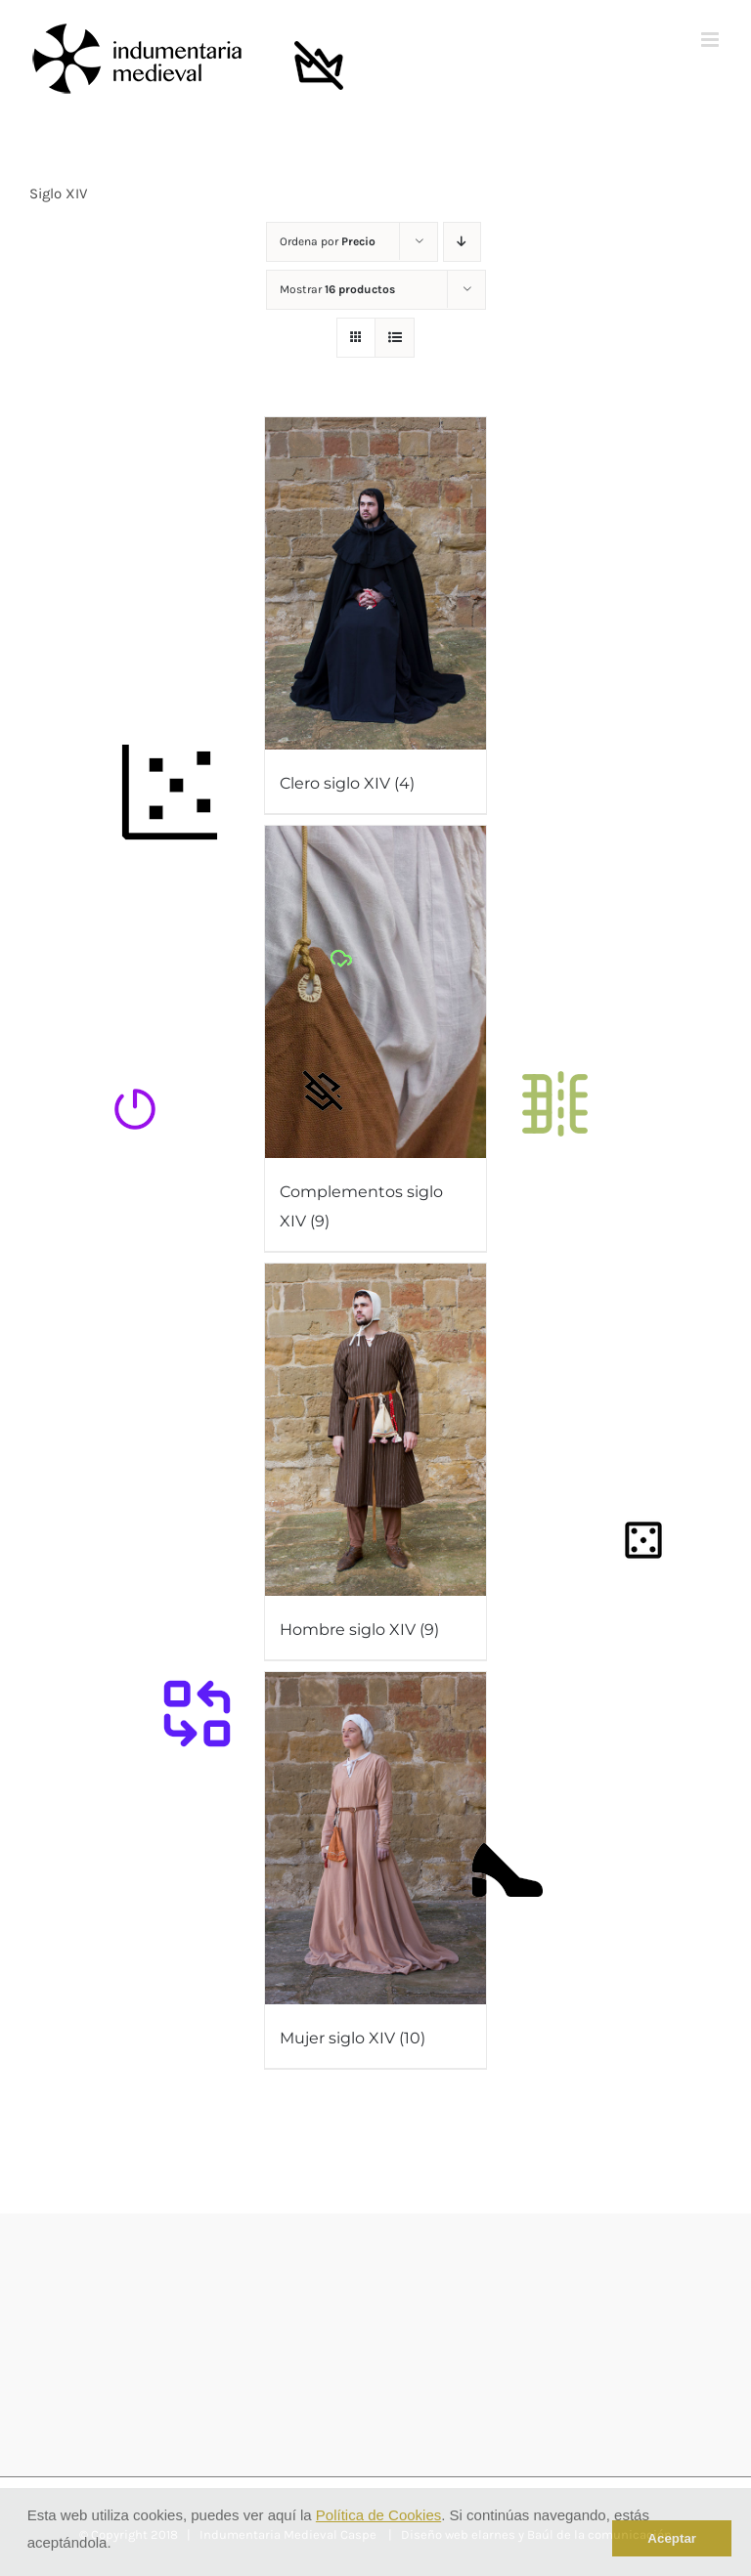 The width and height of the screenshot is (751, 2576). I want to click on link to gravatar profile settings, so click(135, 1109).